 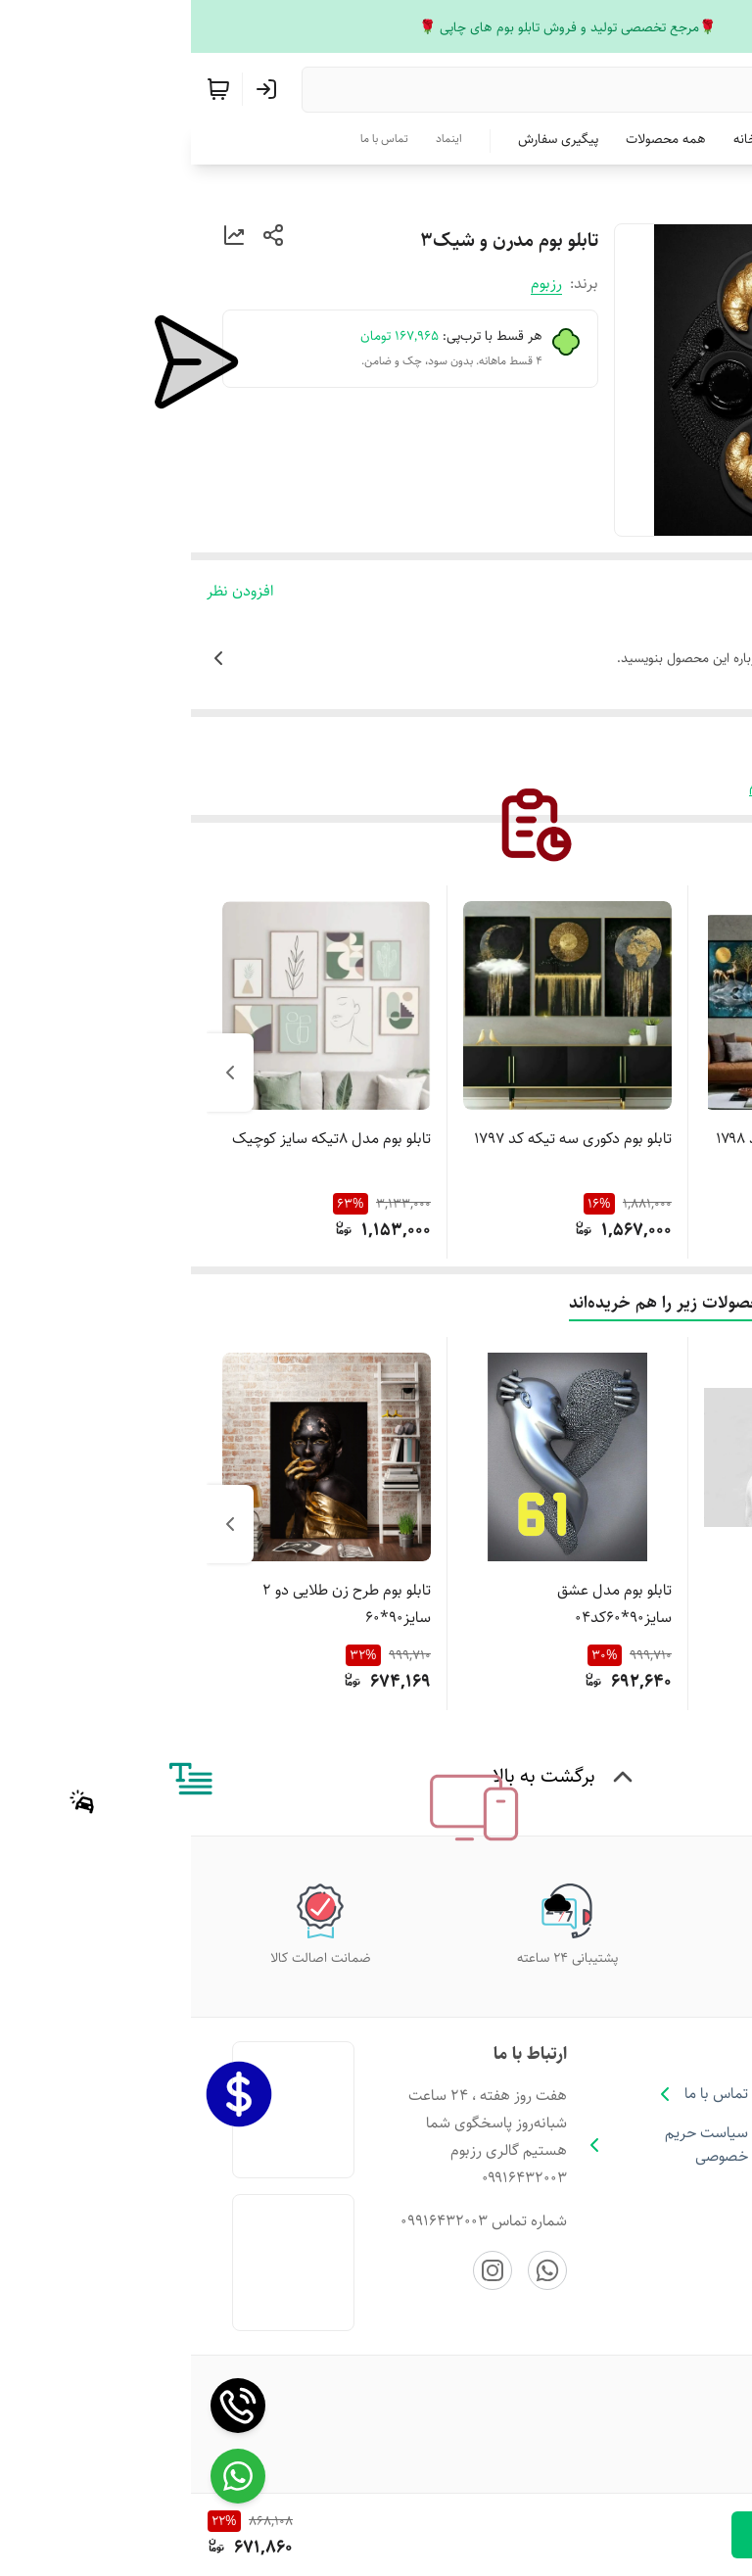 I want to click on access cloud storage, so click(x=557, y=1902).